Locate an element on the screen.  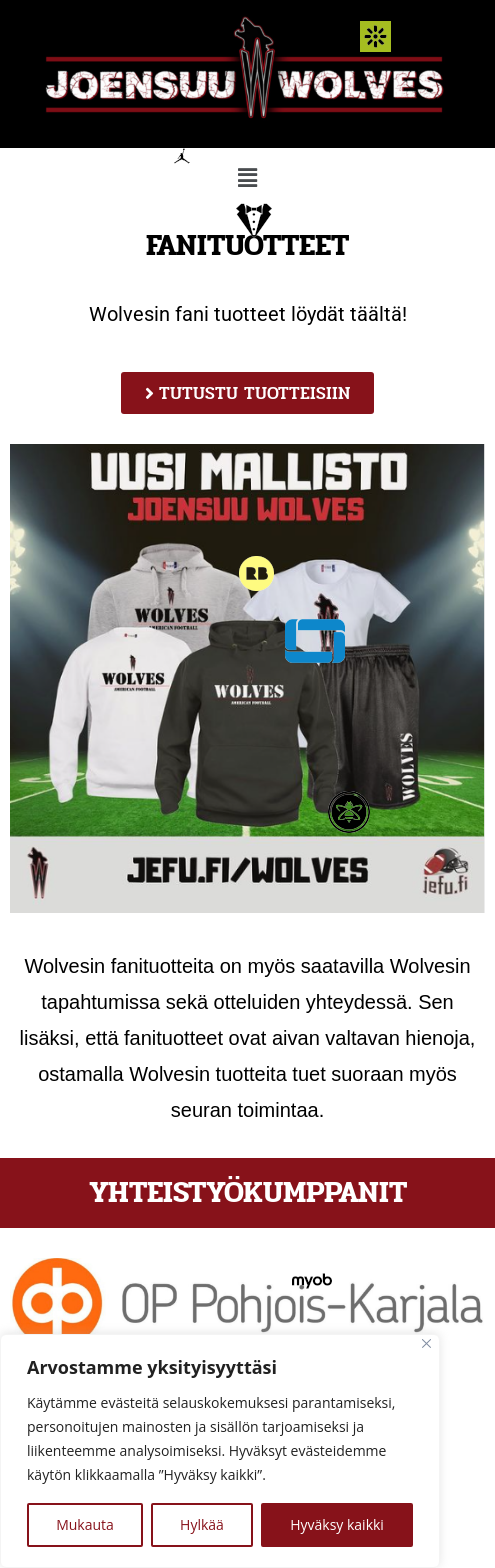
kentico CMS platform logo is located at coordinates (375, 36).